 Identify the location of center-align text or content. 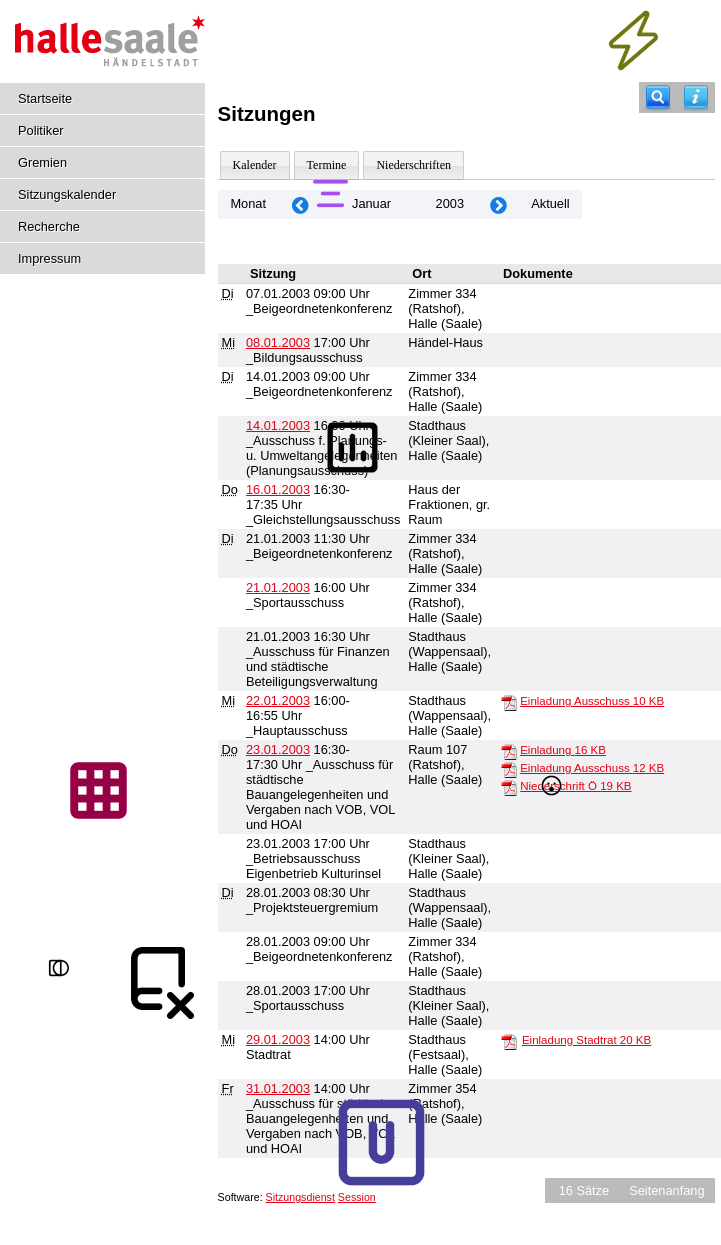
(330, 193).